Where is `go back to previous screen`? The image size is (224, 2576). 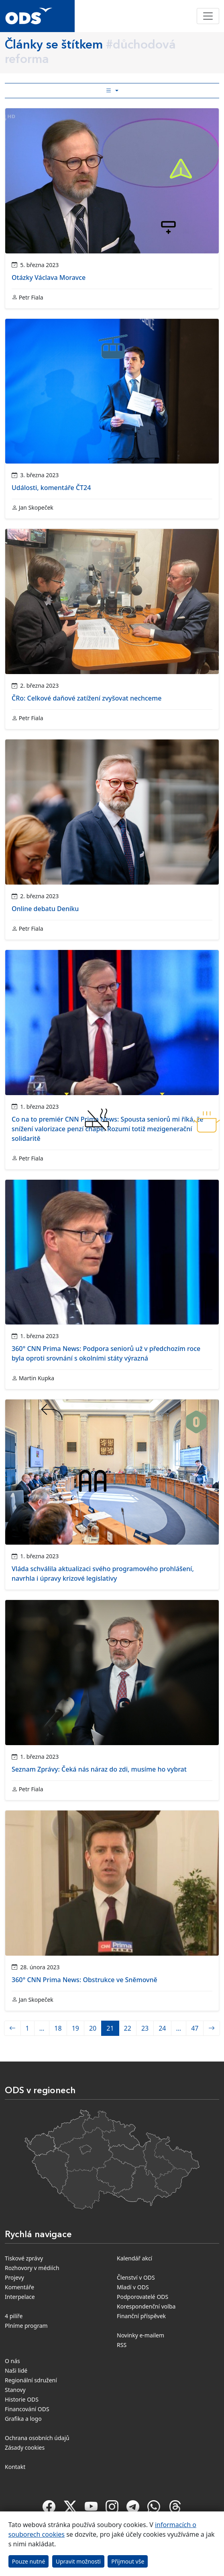
go back to previous screen is located at coordinates (52, 1412).